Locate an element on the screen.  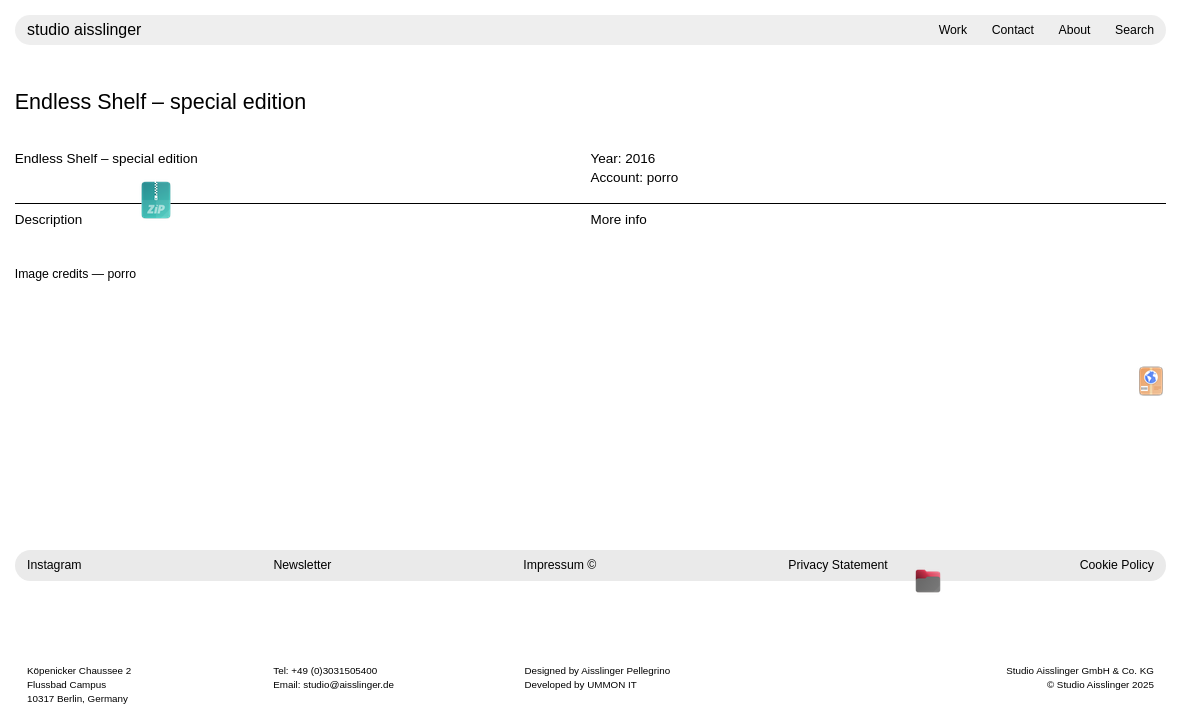
updating package cache from remote repositories is located at coordinates (1151, 381).